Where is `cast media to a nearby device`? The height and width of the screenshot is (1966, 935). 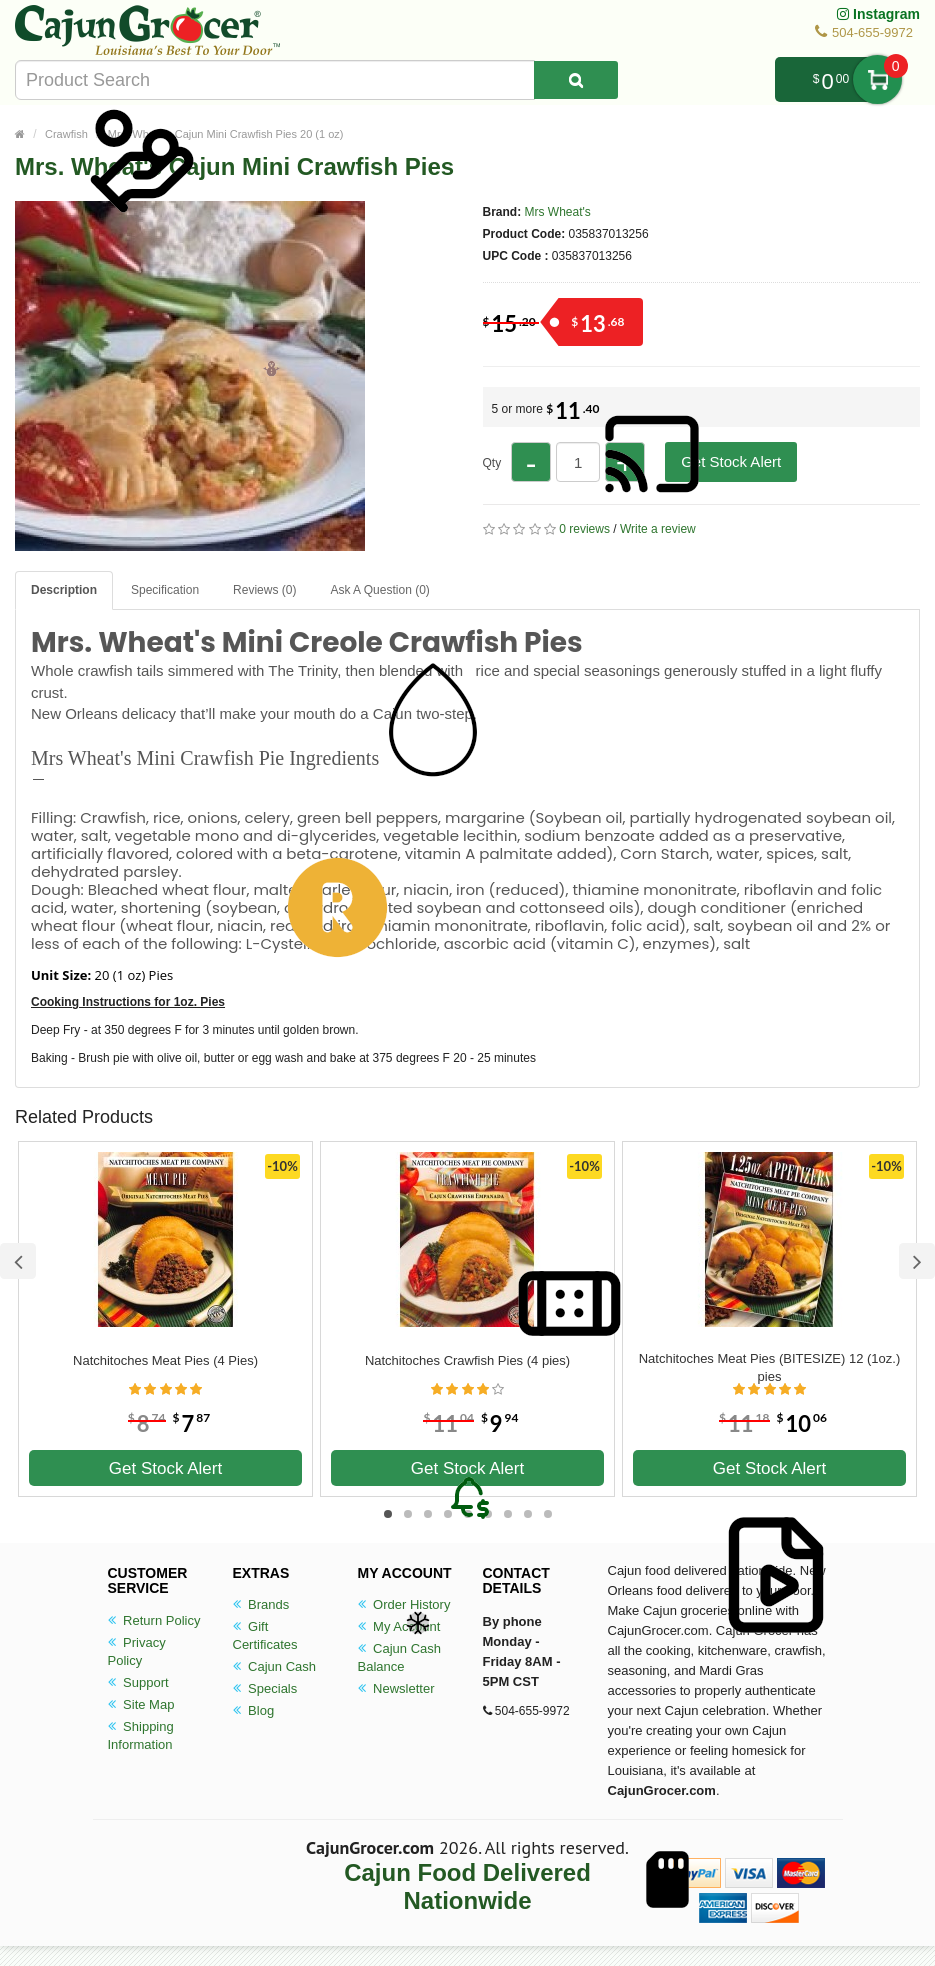
cast media to a nearby device is located at coordinates (652, 454).